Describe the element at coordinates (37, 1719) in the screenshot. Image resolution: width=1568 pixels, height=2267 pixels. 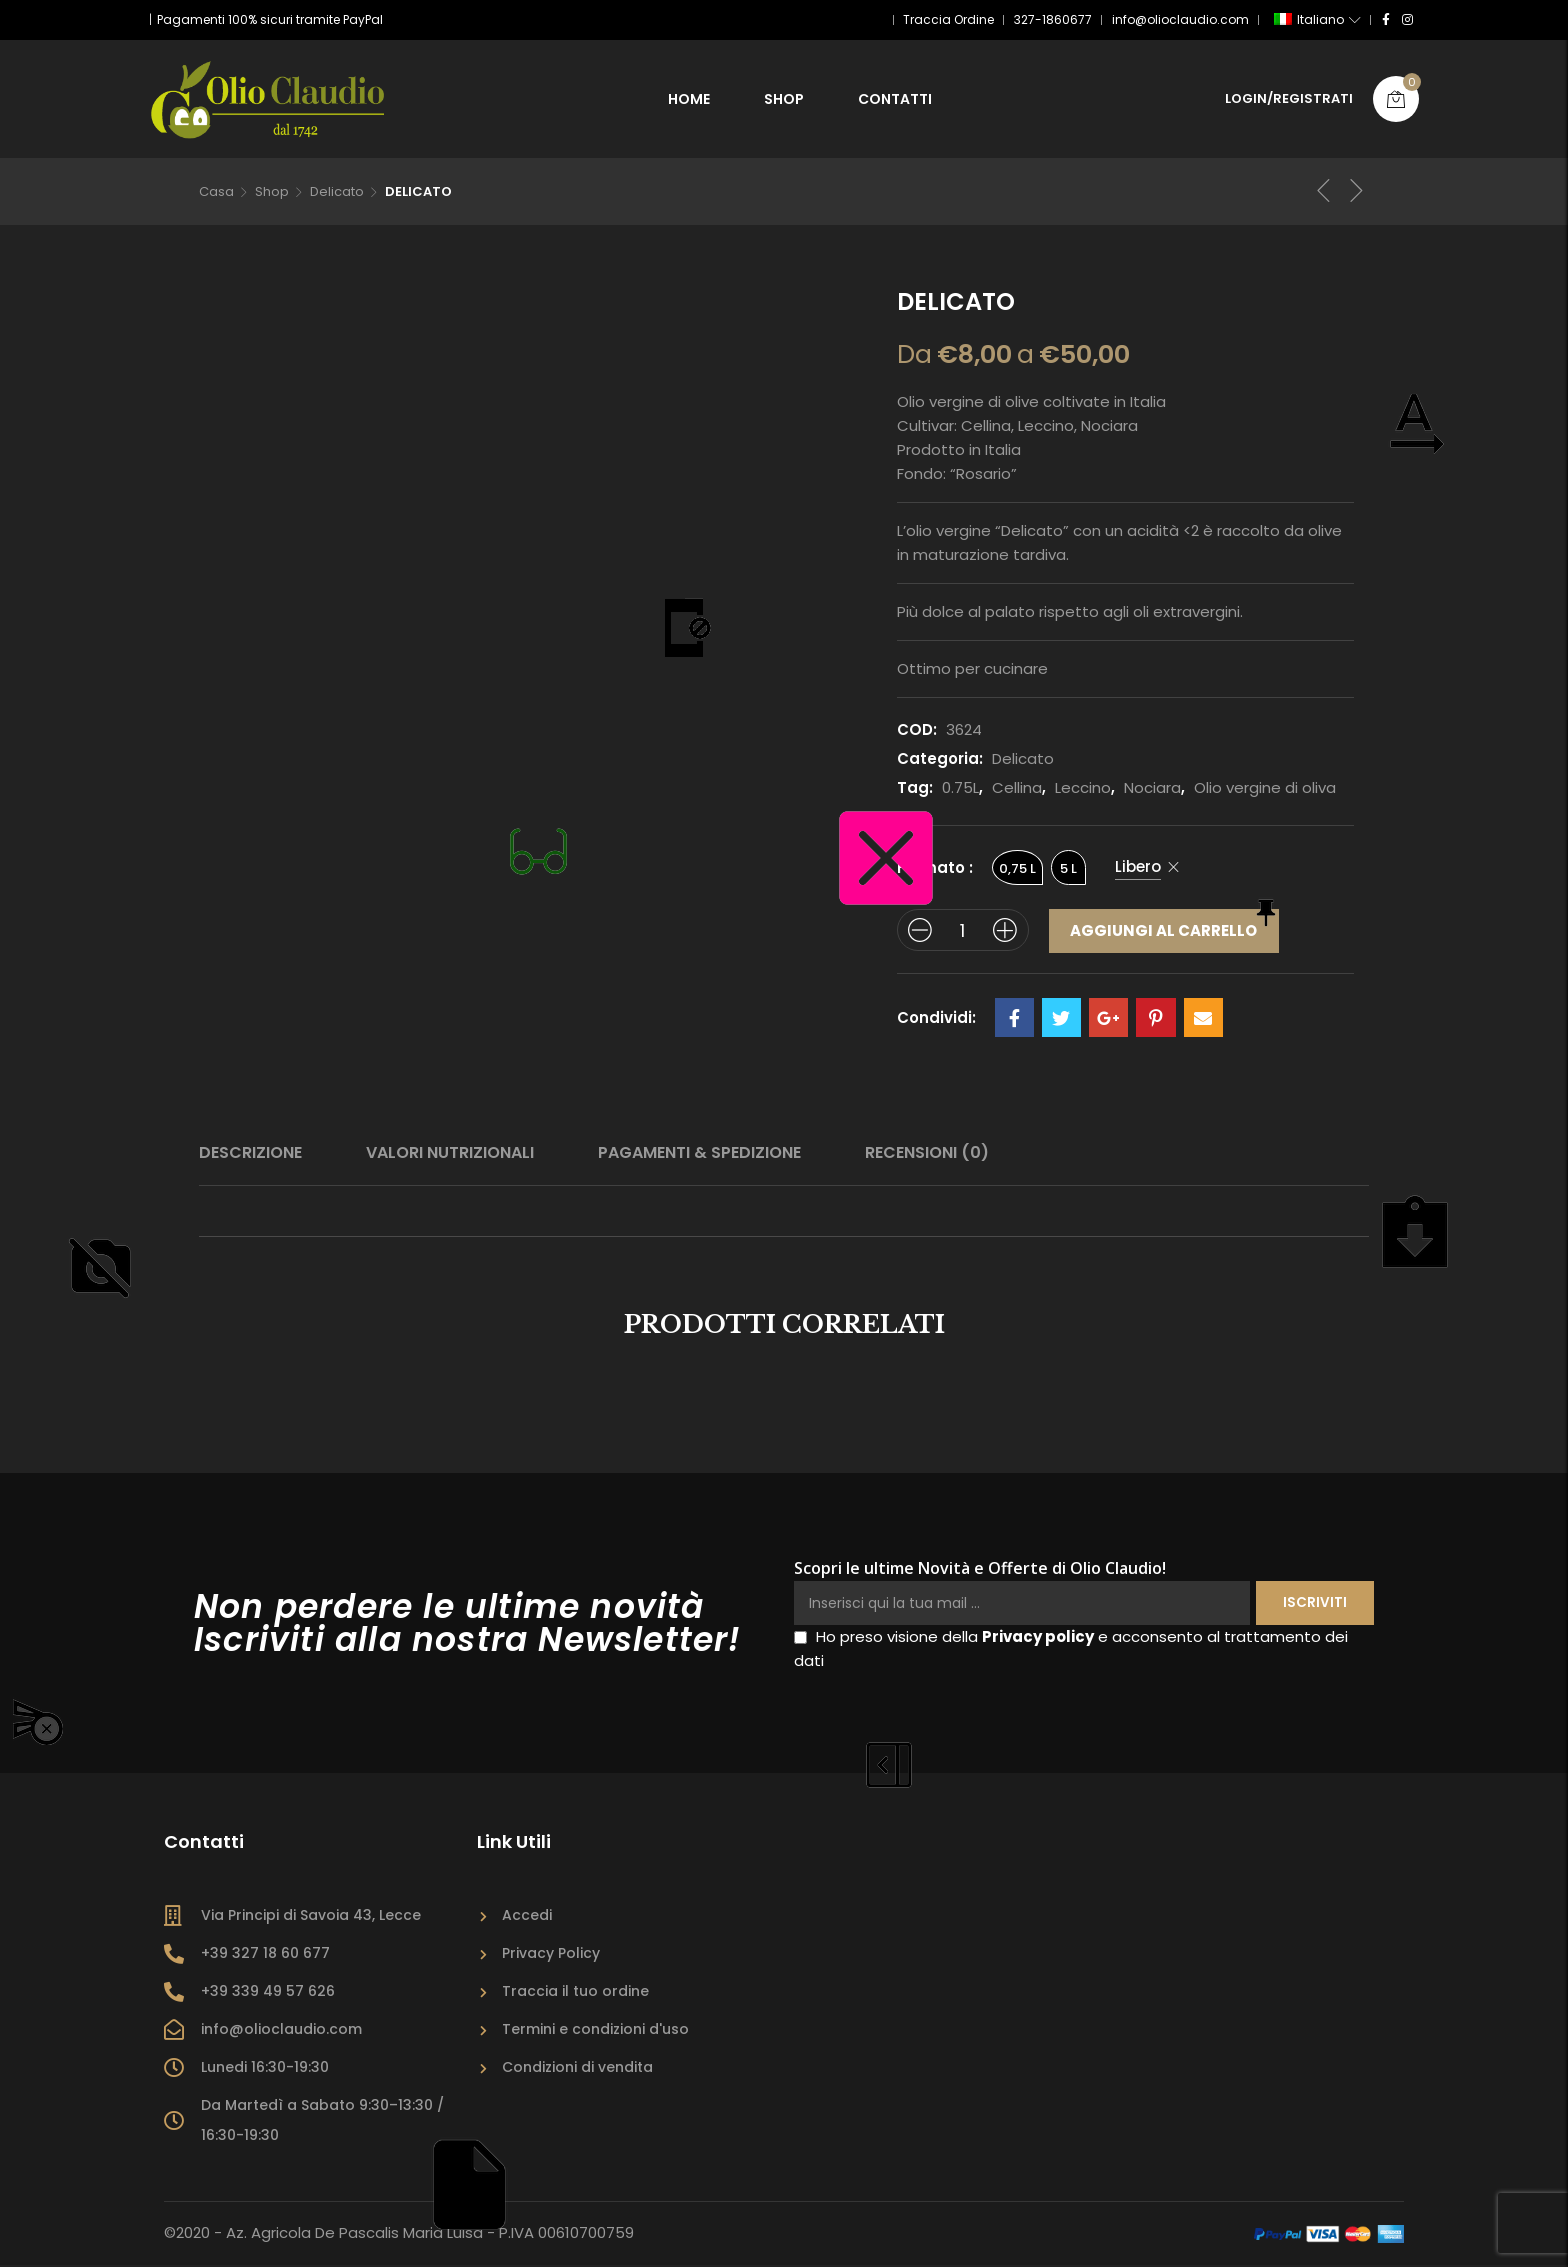
I see `cancel a scheduled message` at that location.